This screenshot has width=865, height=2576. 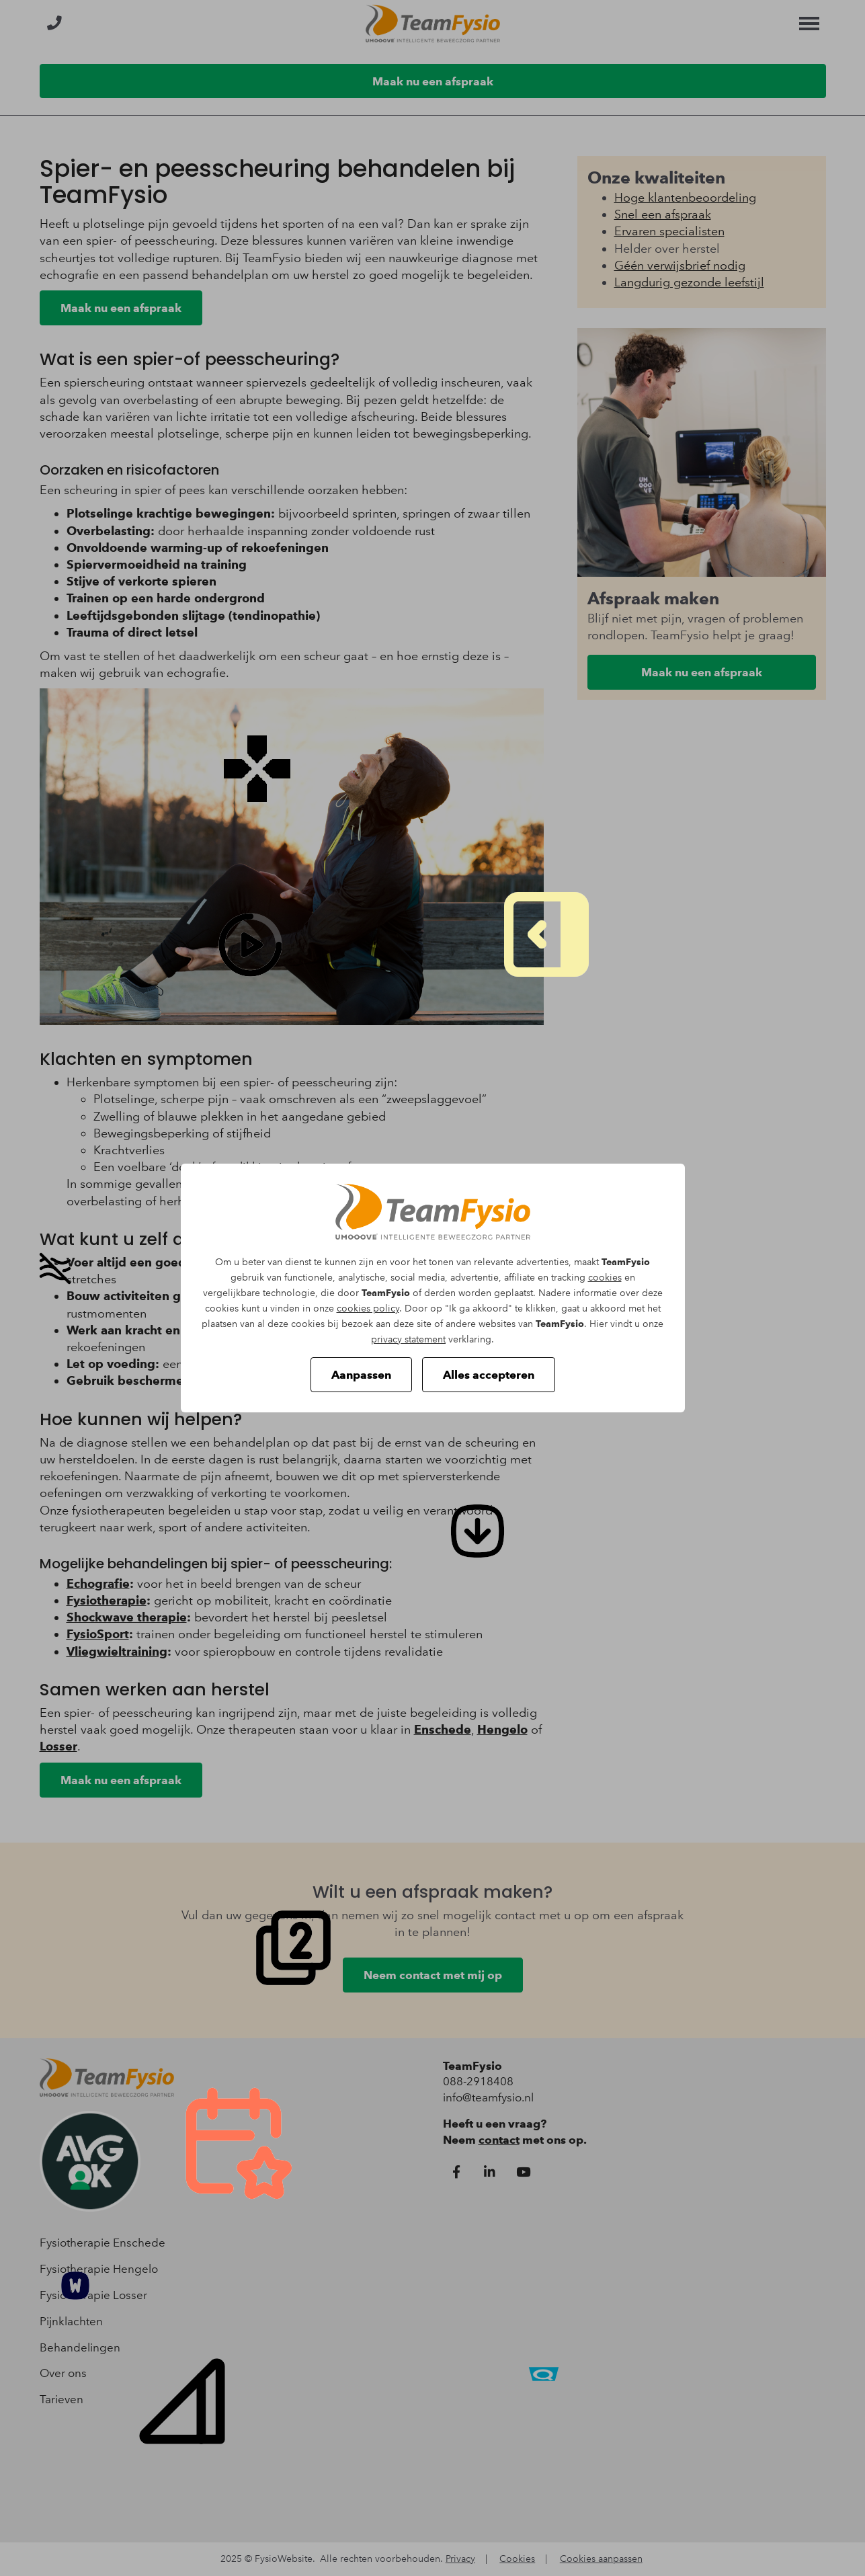 I want to click on view second item in a collection, so click(x=293, y=1947).